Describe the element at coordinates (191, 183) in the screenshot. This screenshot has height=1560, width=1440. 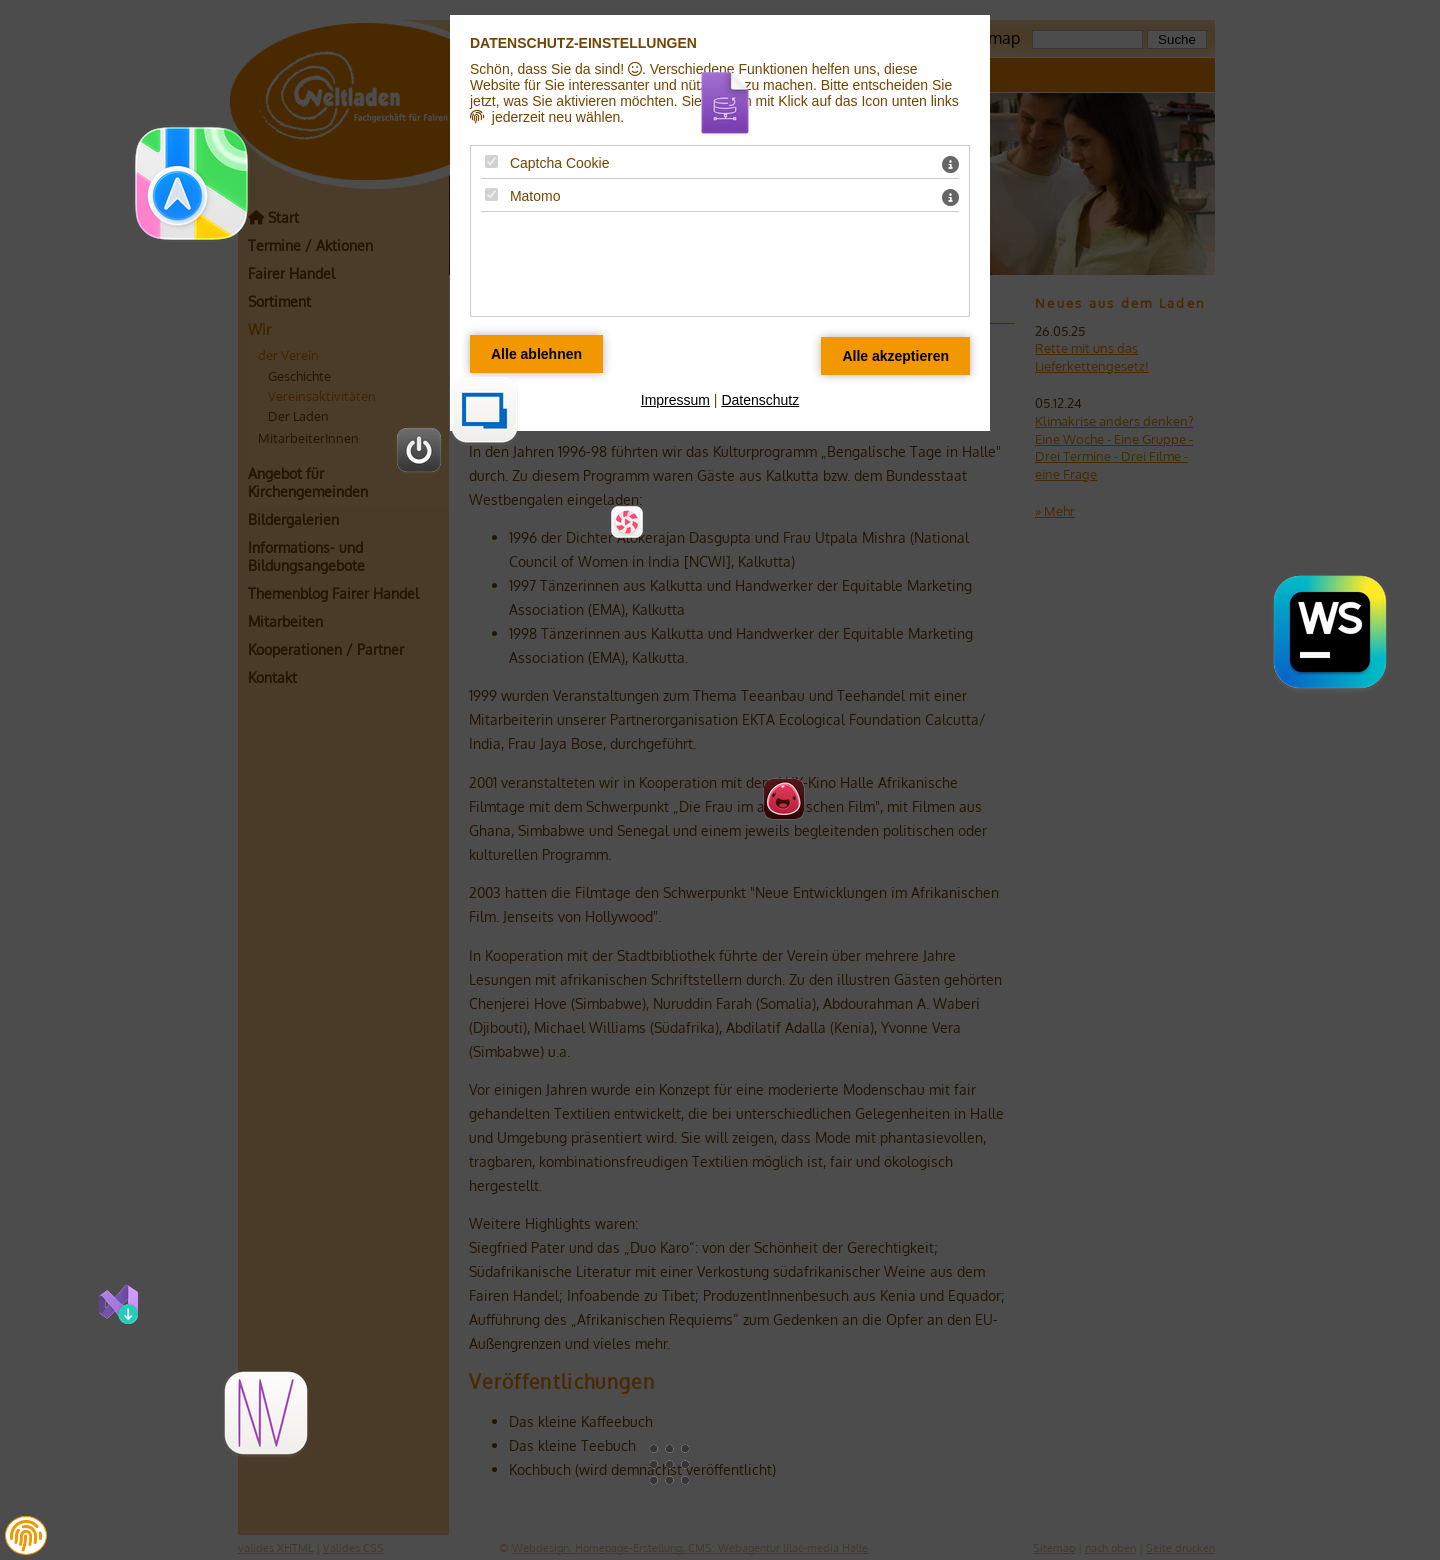
I see `open apple maps` at that location.